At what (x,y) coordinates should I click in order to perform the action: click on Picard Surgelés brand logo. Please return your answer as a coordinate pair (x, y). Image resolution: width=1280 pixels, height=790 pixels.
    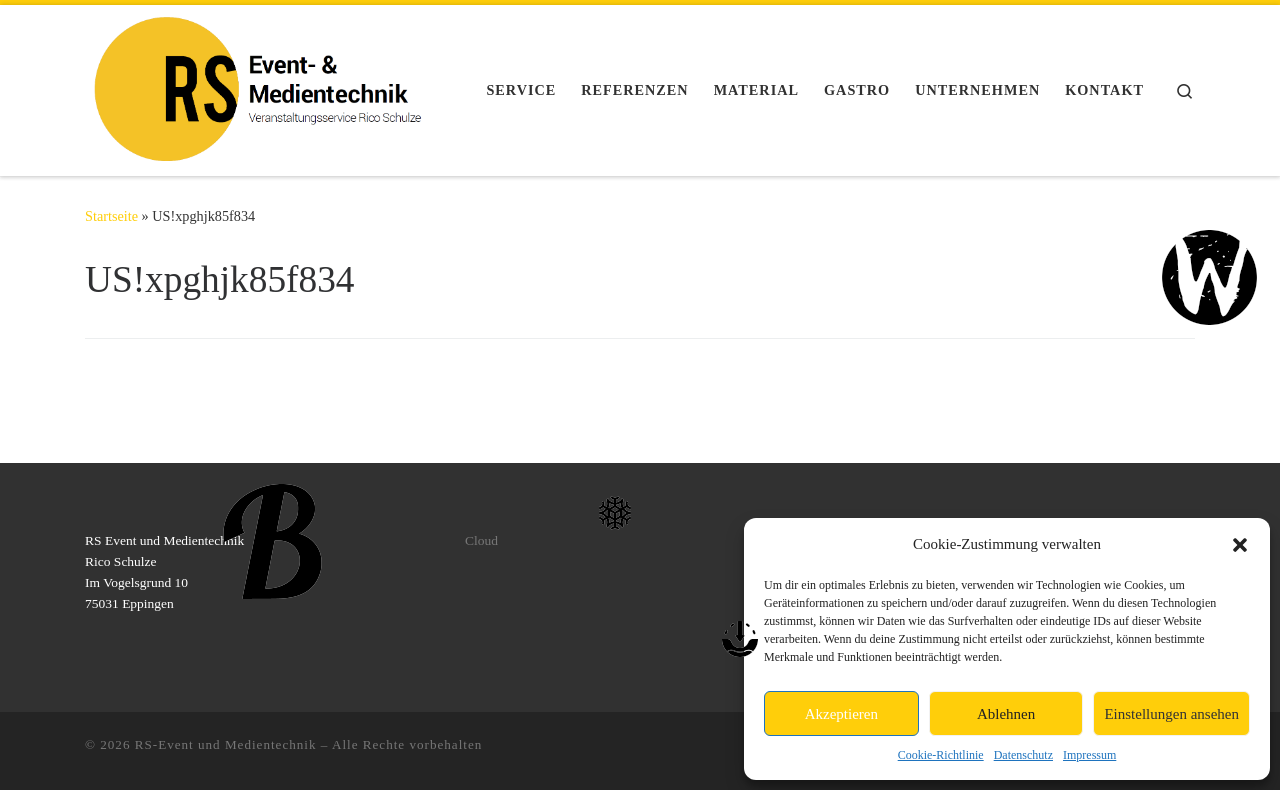
    Looking at the image, I should click on (615, 513).